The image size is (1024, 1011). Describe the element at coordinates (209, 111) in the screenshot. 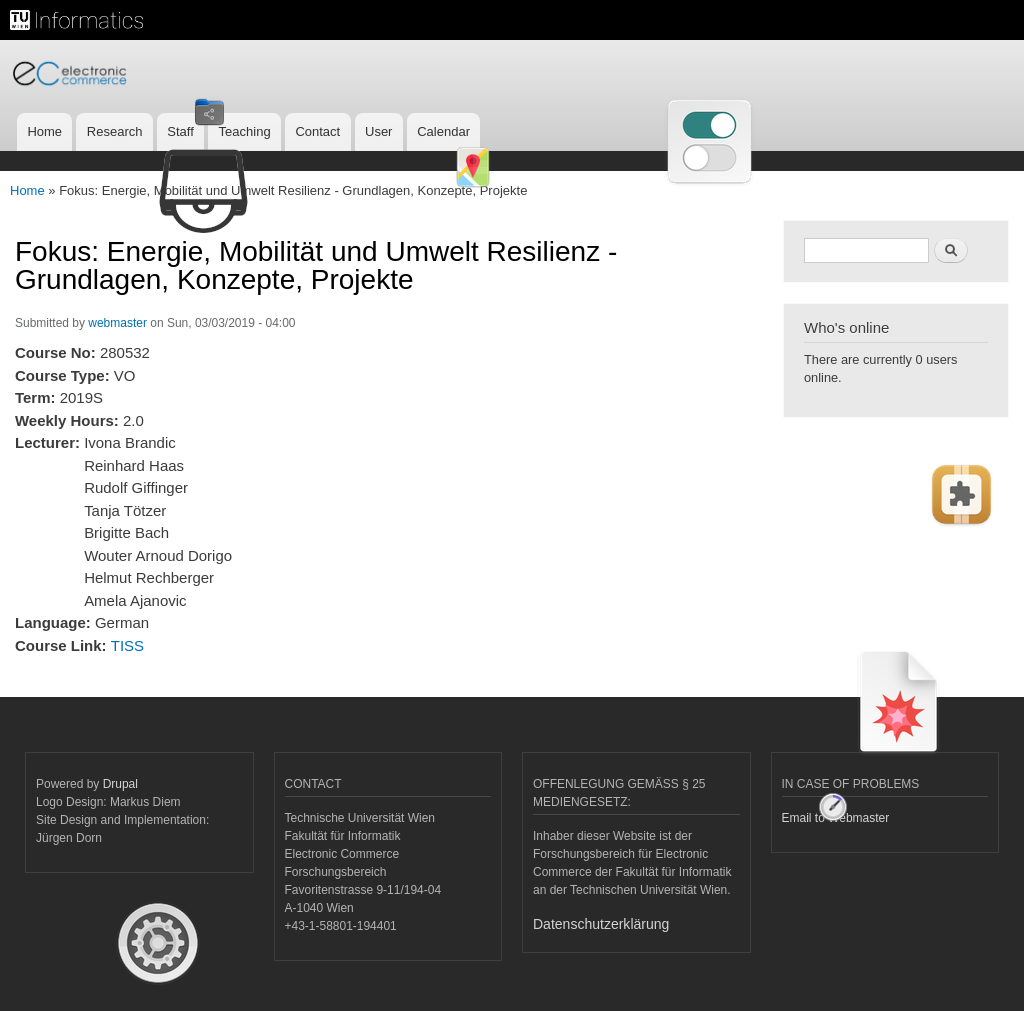

I see `open your public shared folder` at that location.